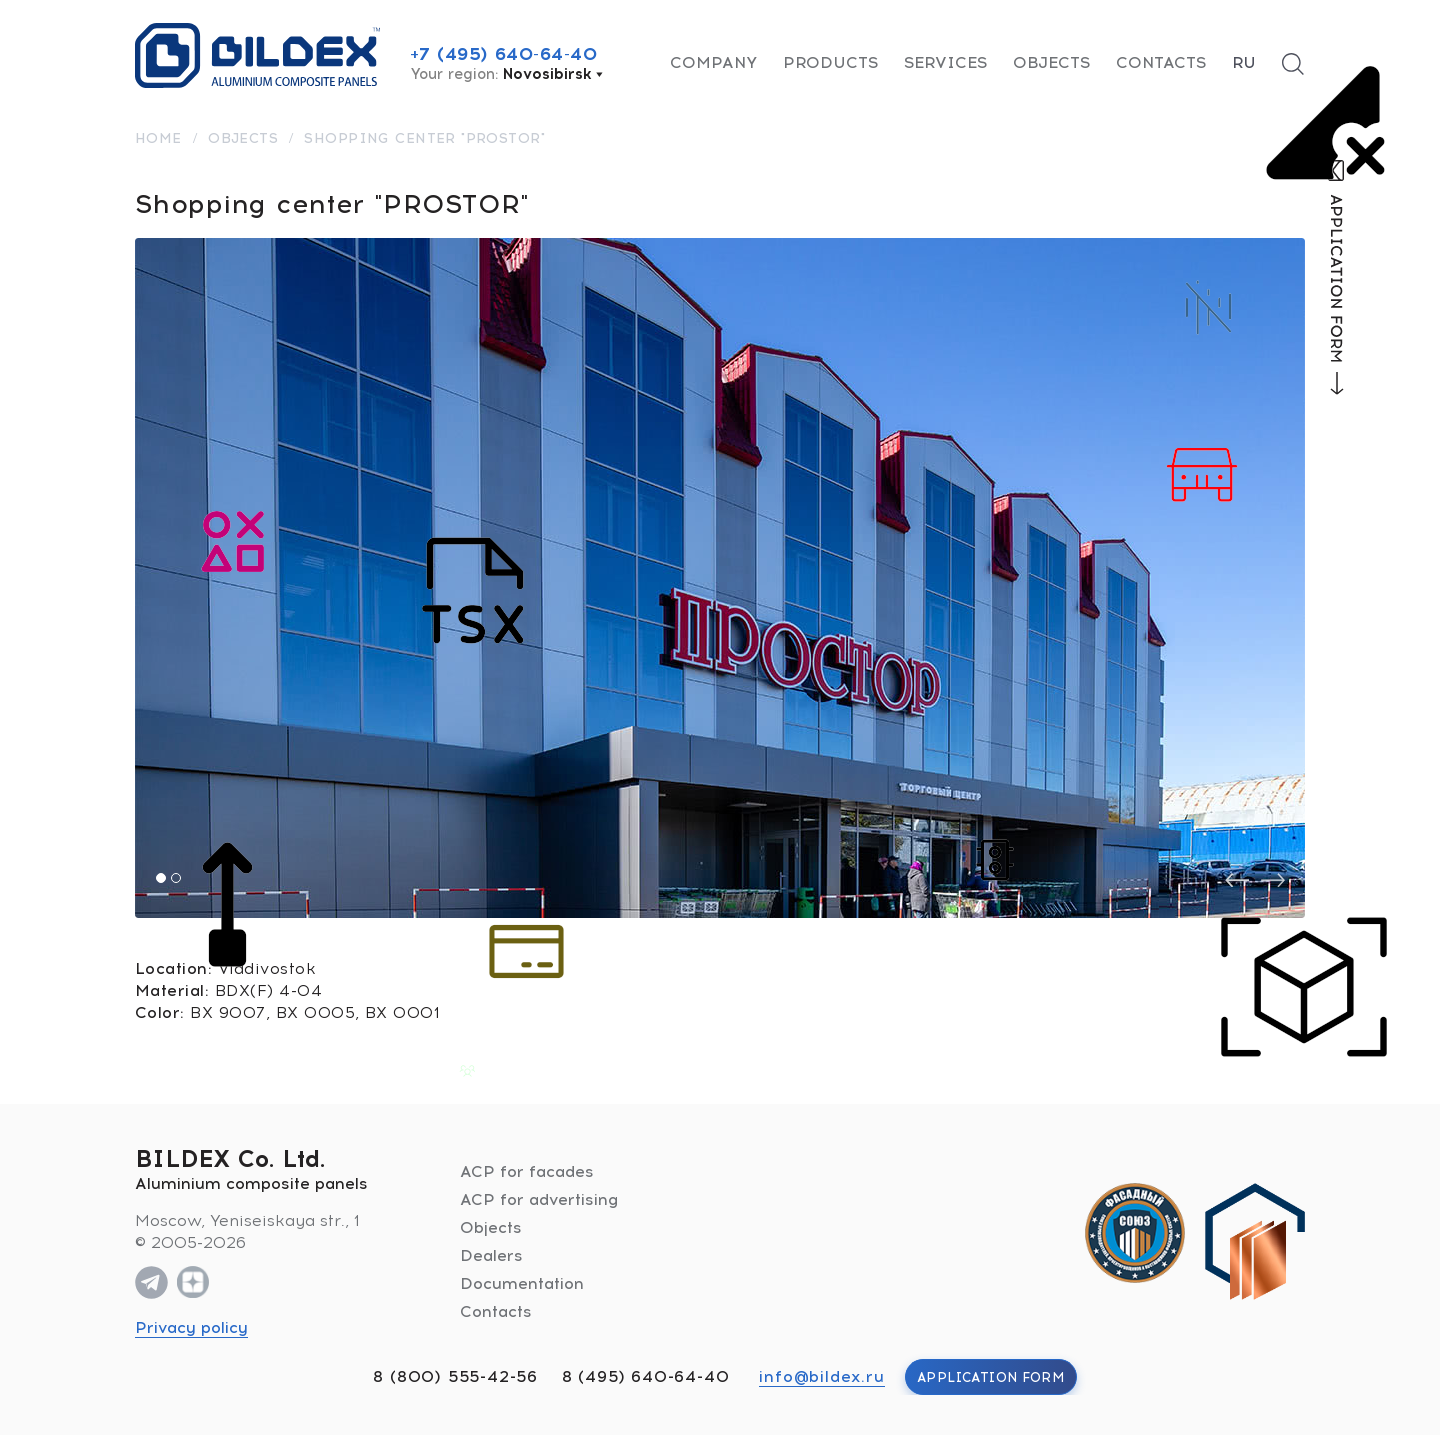 The image size is (1440, 1435). What do you see at coordinates (475, 595) in the screenshot?
I see `a typescript react (.tsx) file` at bounding box center [475, 595].